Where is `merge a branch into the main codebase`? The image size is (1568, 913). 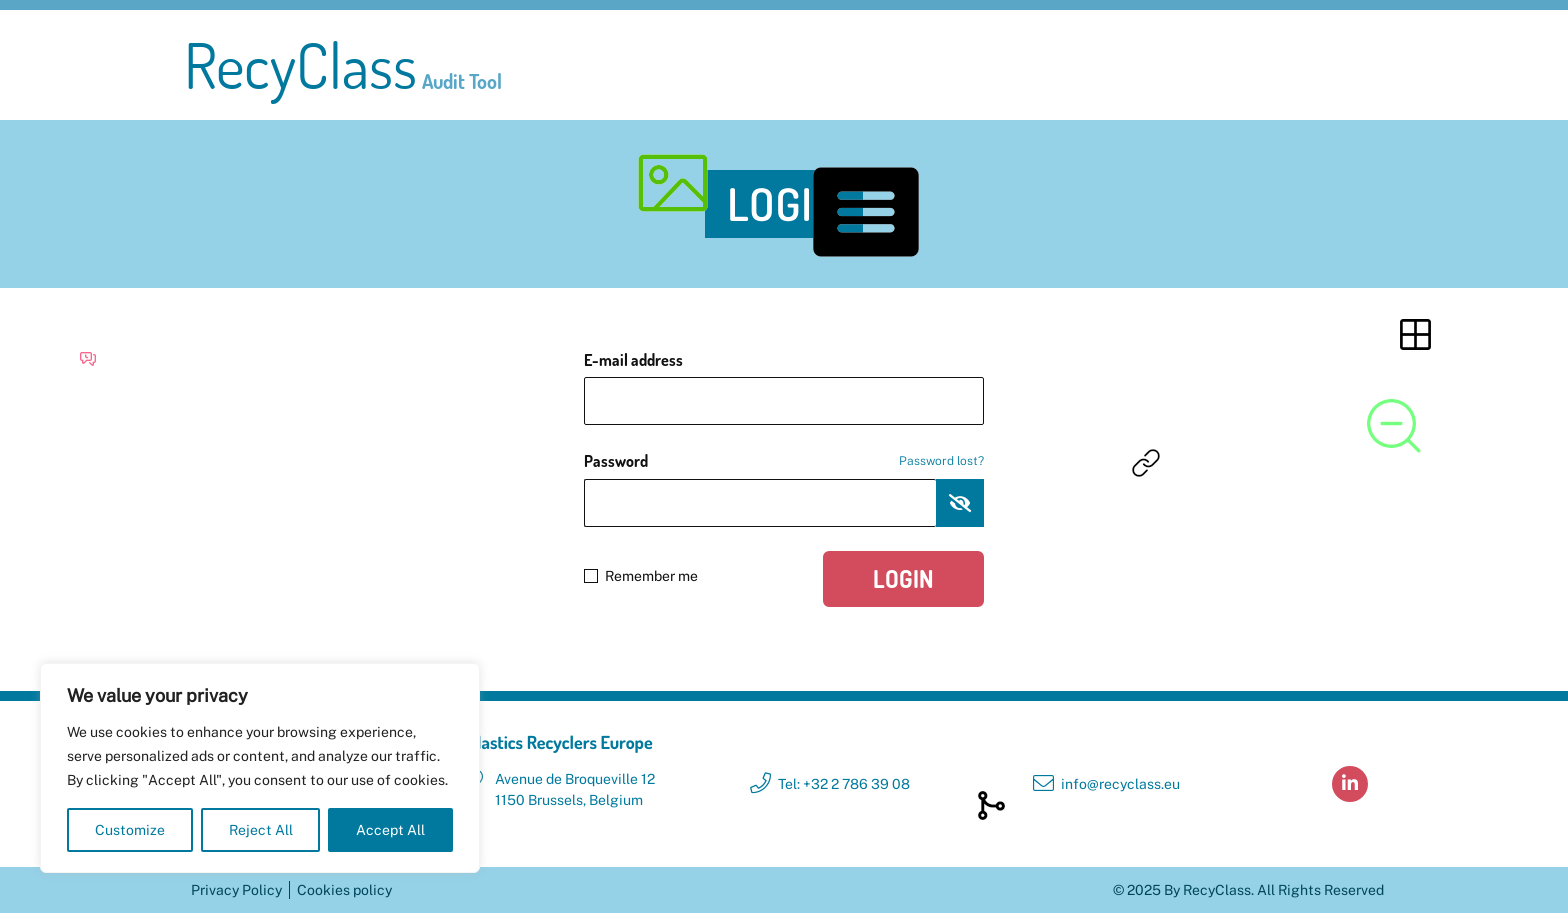 merge a branch into the main codebase is located at coordinates (990, 805).